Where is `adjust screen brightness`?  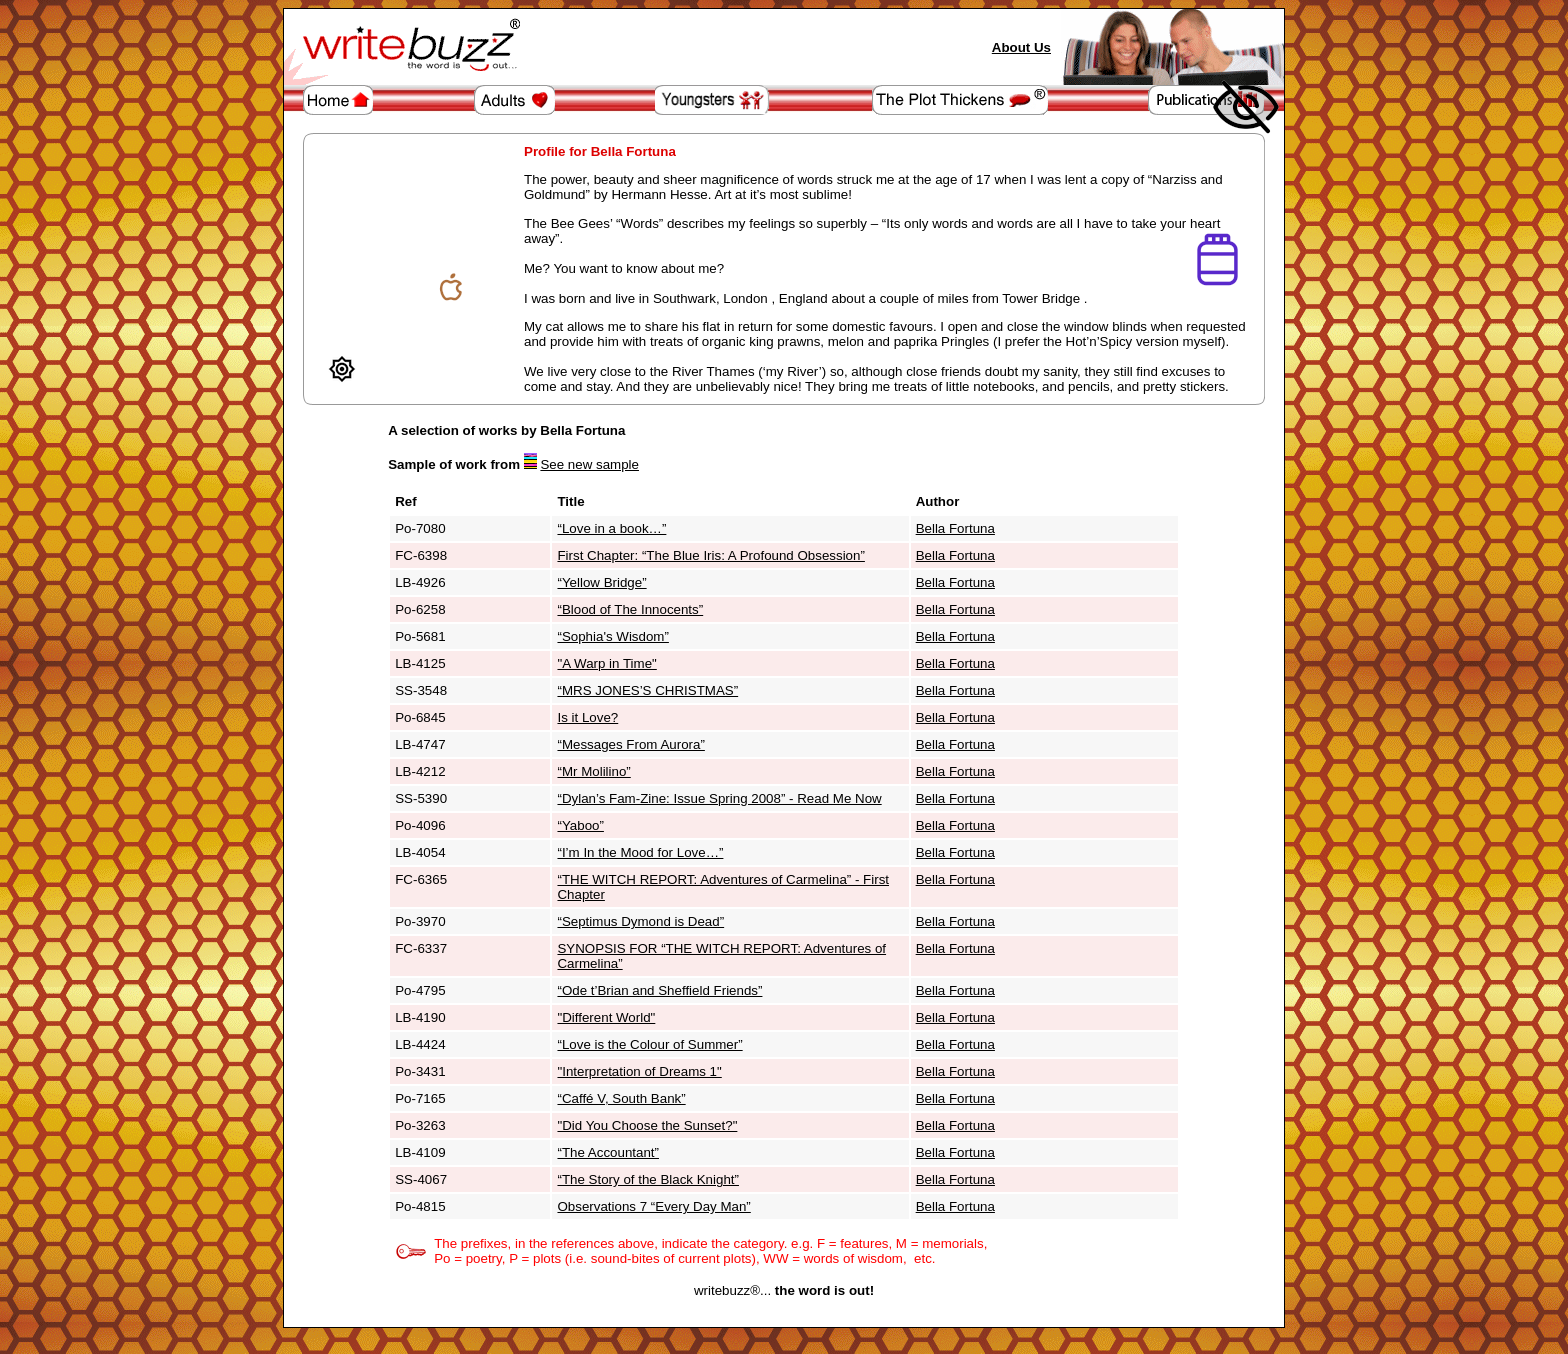 adjust screen brightness is located at coordinates (342, 369).